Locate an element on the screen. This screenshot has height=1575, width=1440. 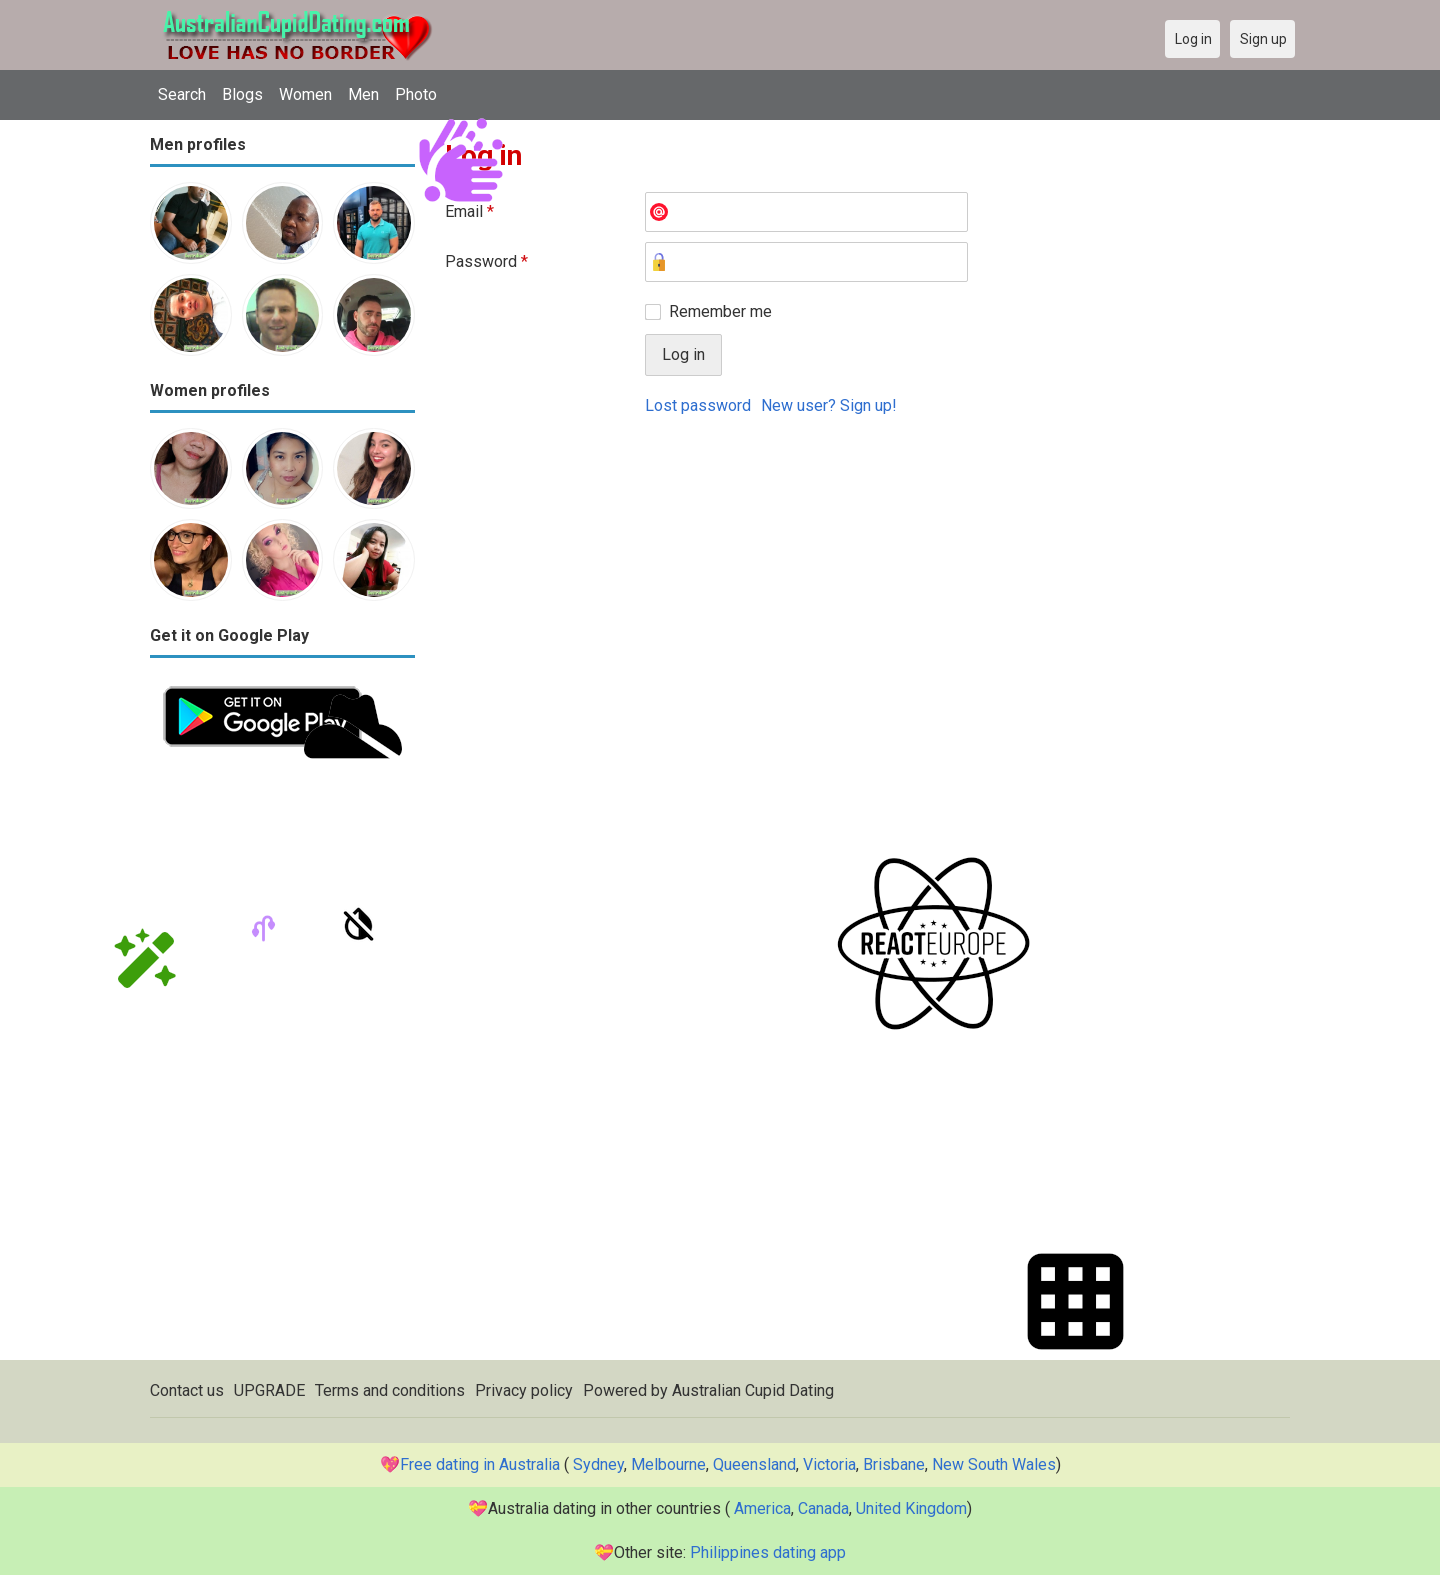
switch to grid view is located at coordinates (1075, 1301).